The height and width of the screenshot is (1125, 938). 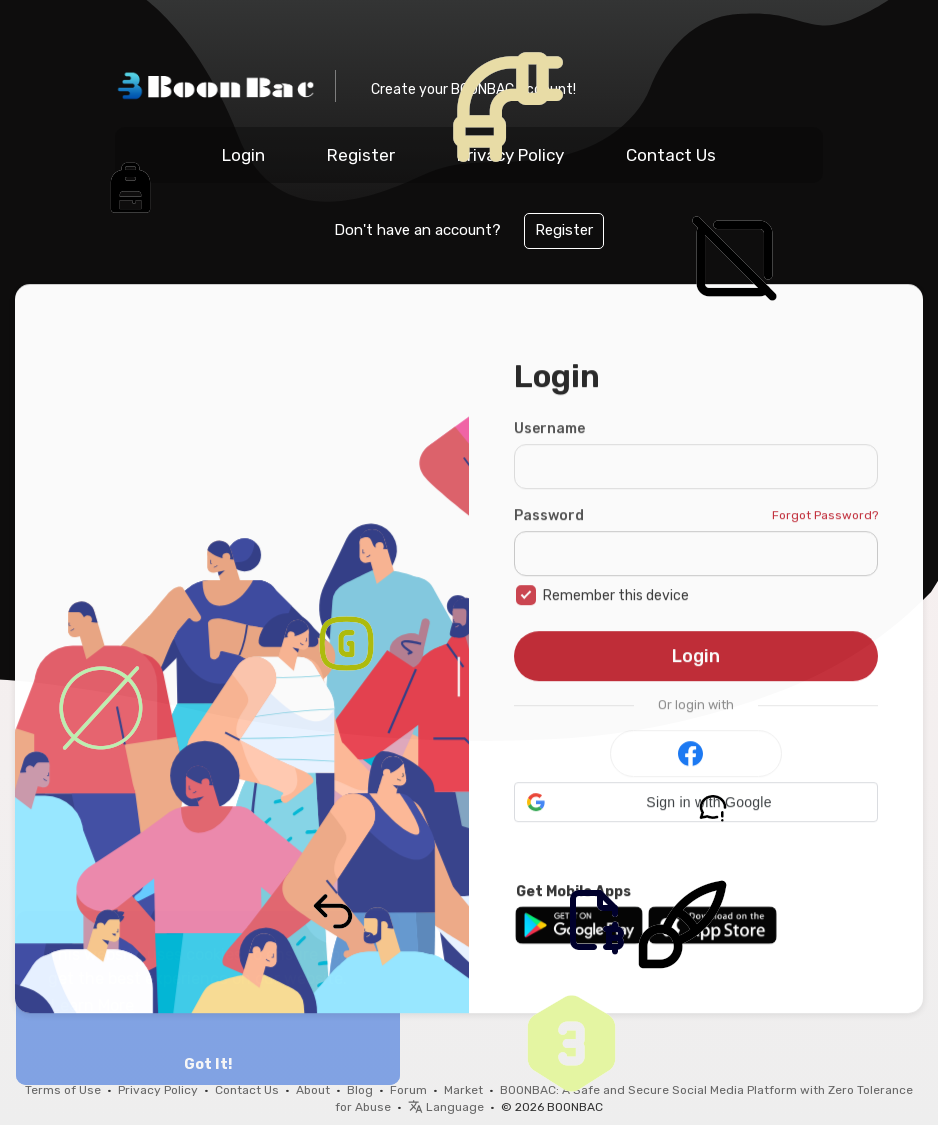 What do you see at coordinates (130, 189) in the screenshot?
I see `access your inventory or storage` at bounding box center [130, 189].